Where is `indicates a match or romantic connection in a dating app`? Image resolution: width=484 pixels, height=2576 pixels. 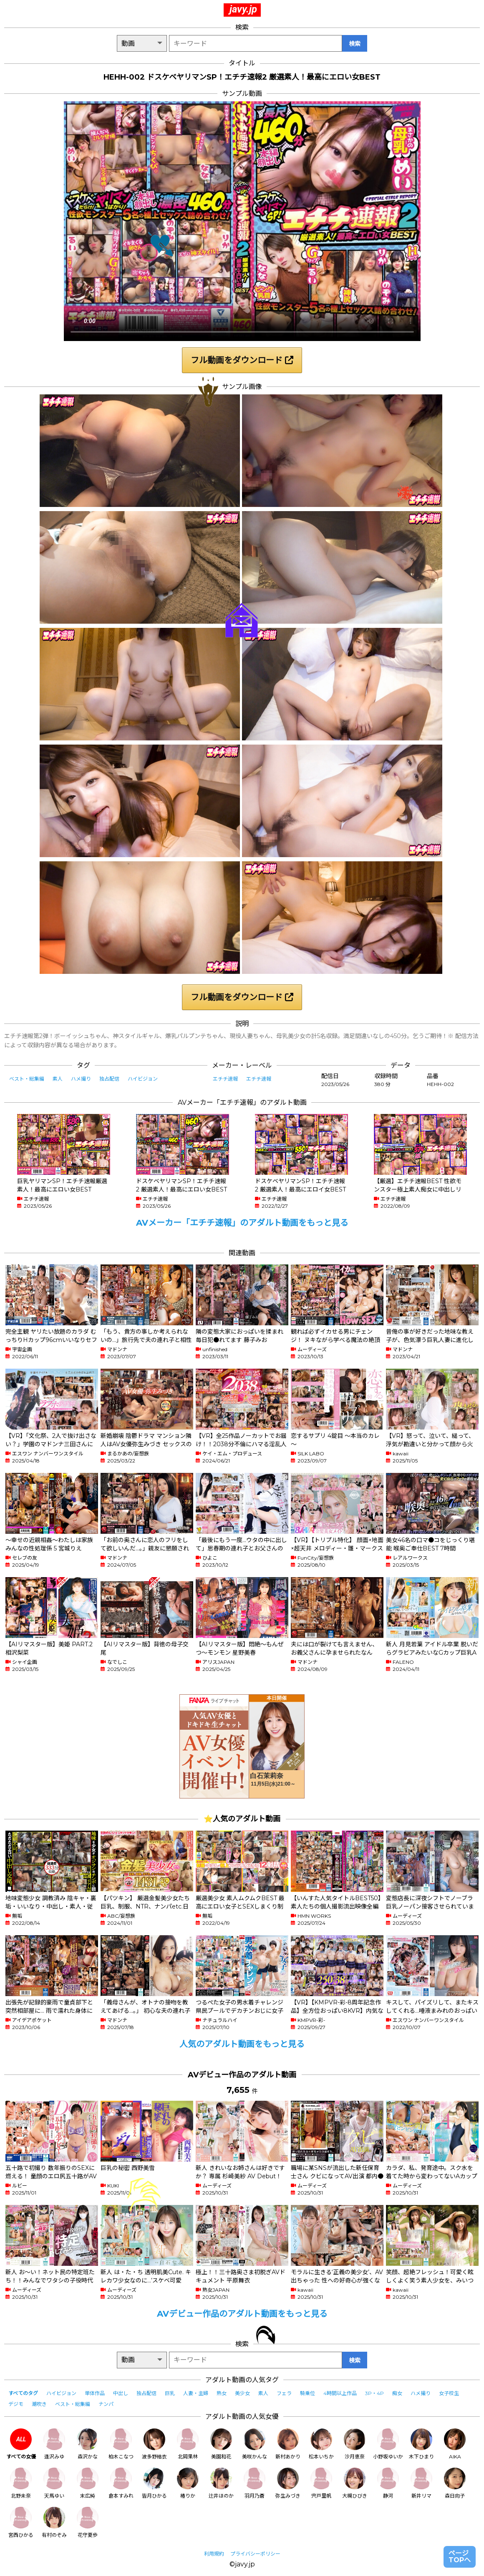 indicates a match or romantic connection in a dating app is located at coordinates (161, 244).